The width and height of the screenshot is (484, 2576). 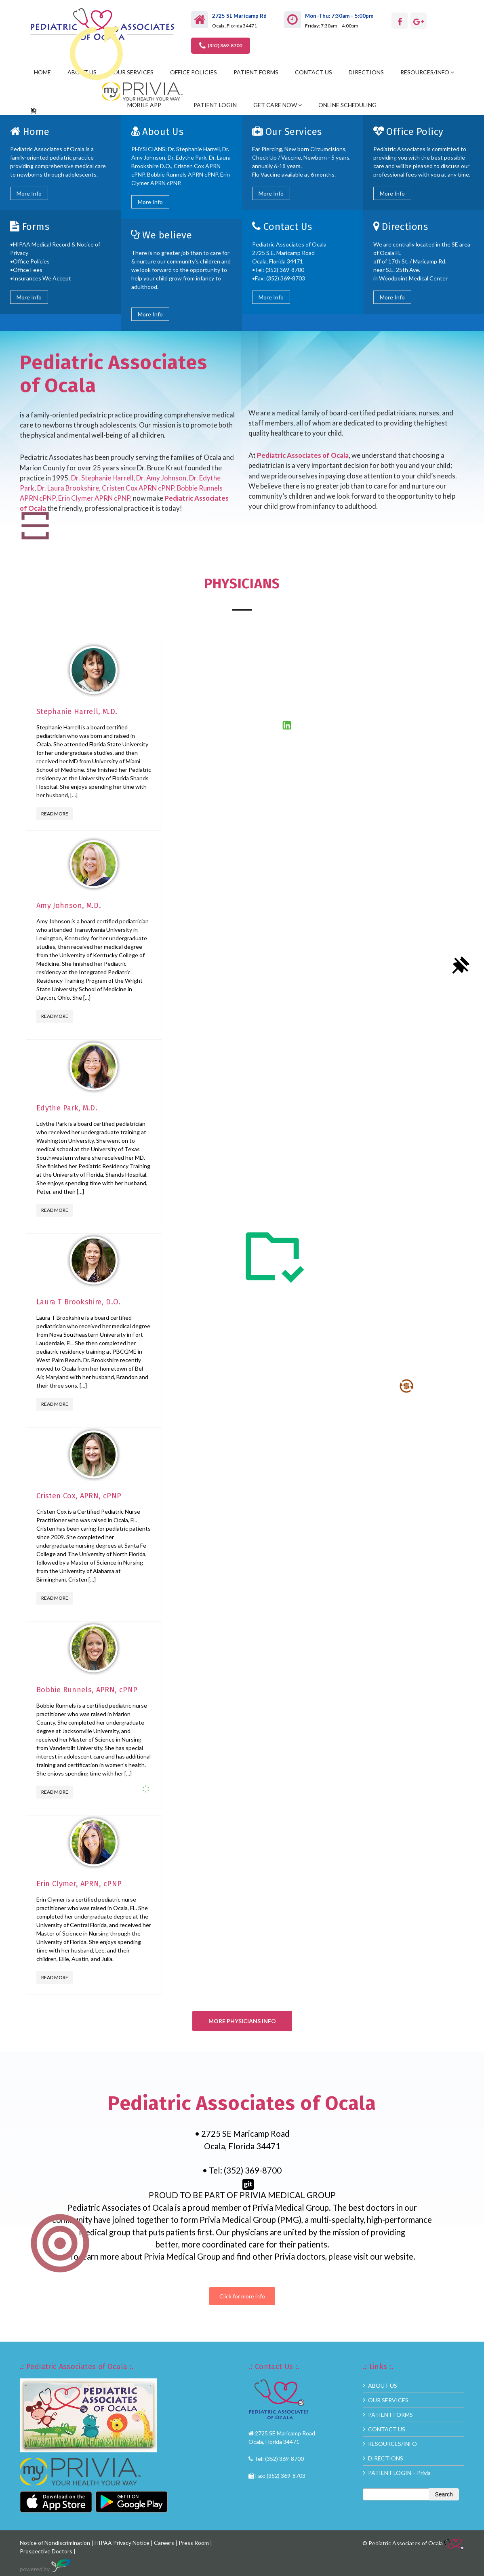 I want to click on folder successfully verified or approved, so click(x=272, y=1256).